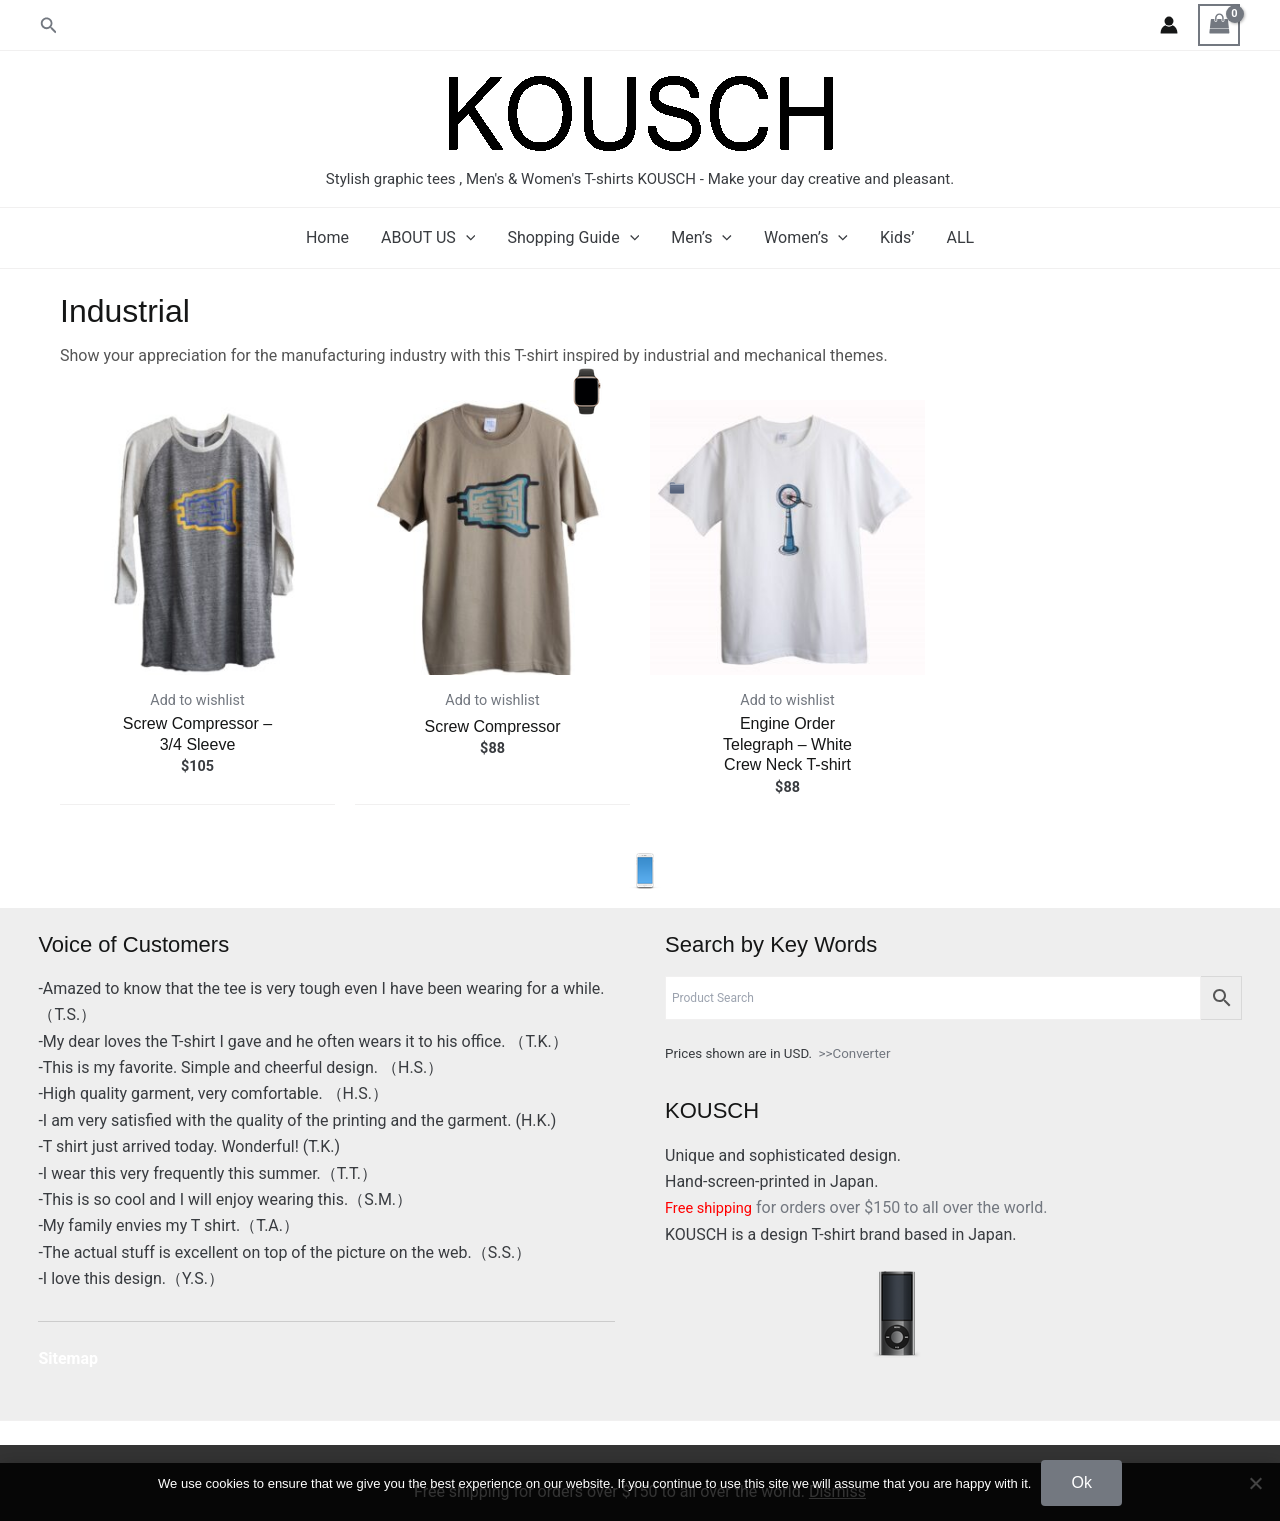 The width and height of the screenshot is (1280, 1521). Describe the element at coordinates (896, 1314) in the screenshot. I see `manage connected iPod device` at that location.